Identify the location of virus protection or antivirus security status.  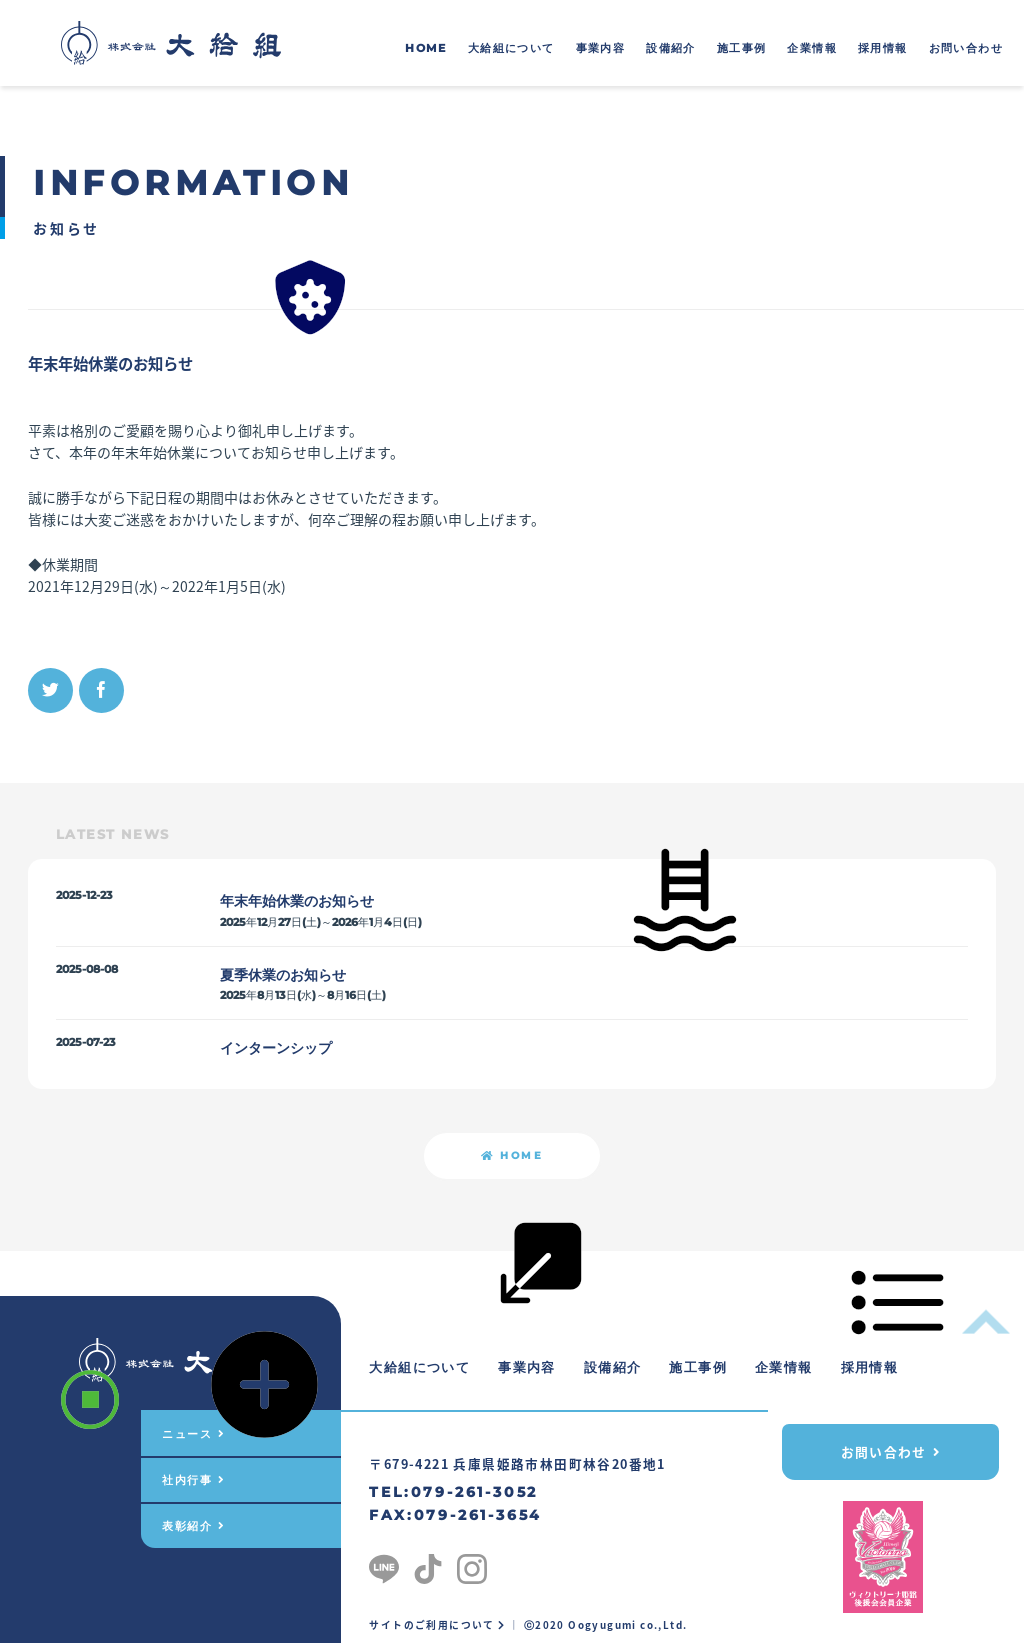
(312, 297).